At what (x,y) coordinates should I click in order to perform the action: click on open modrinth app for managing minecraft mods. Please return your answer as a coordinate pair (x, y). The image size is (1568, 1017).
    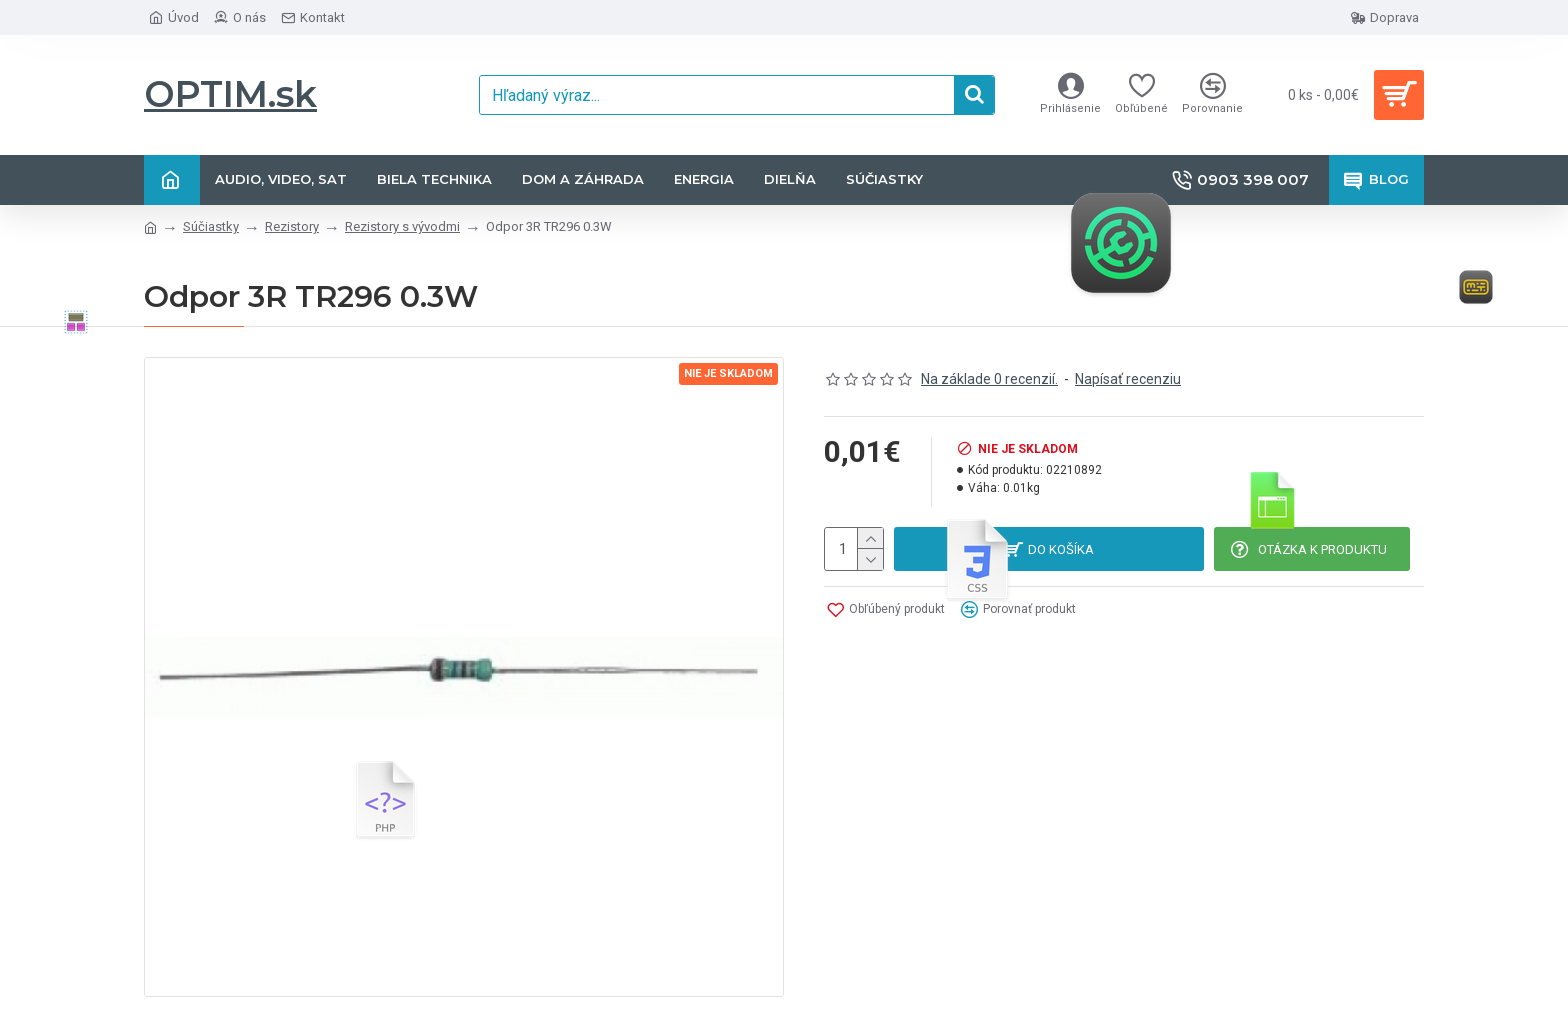
    Looking at the image, I should click on (1121, 243).